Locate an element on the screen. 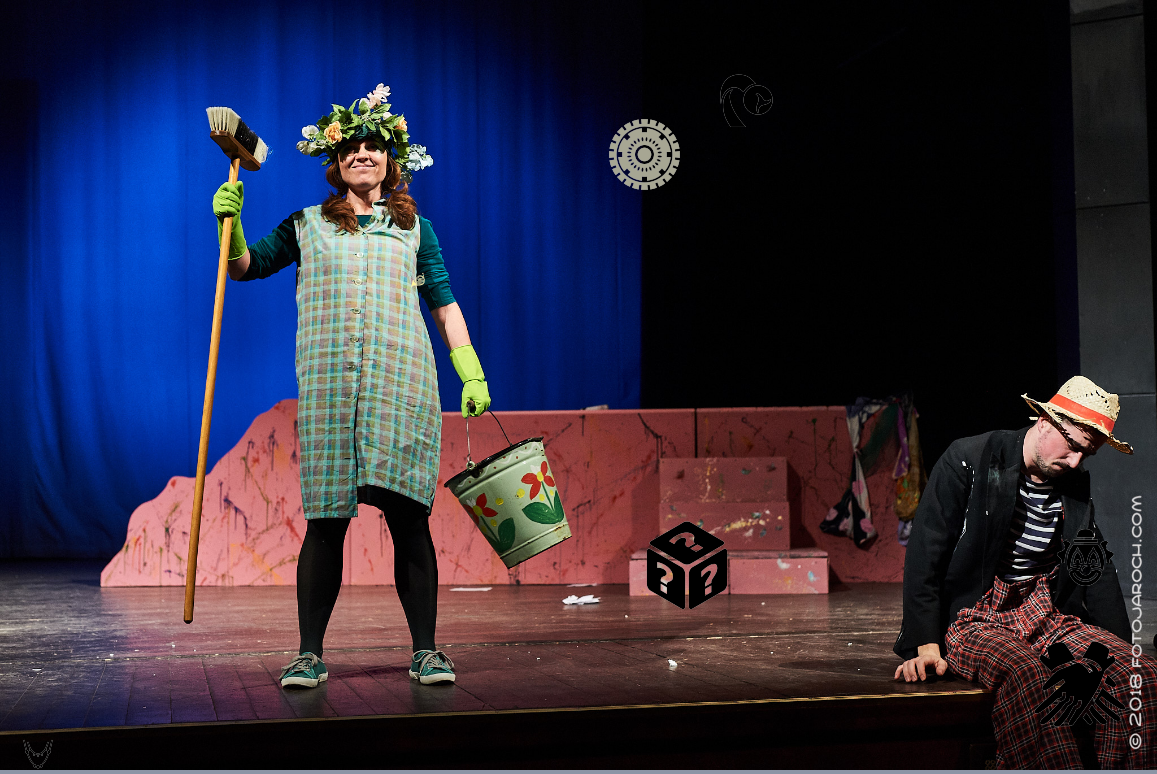  access brass instrument sounds or samples is located at coordinates (418, 280).